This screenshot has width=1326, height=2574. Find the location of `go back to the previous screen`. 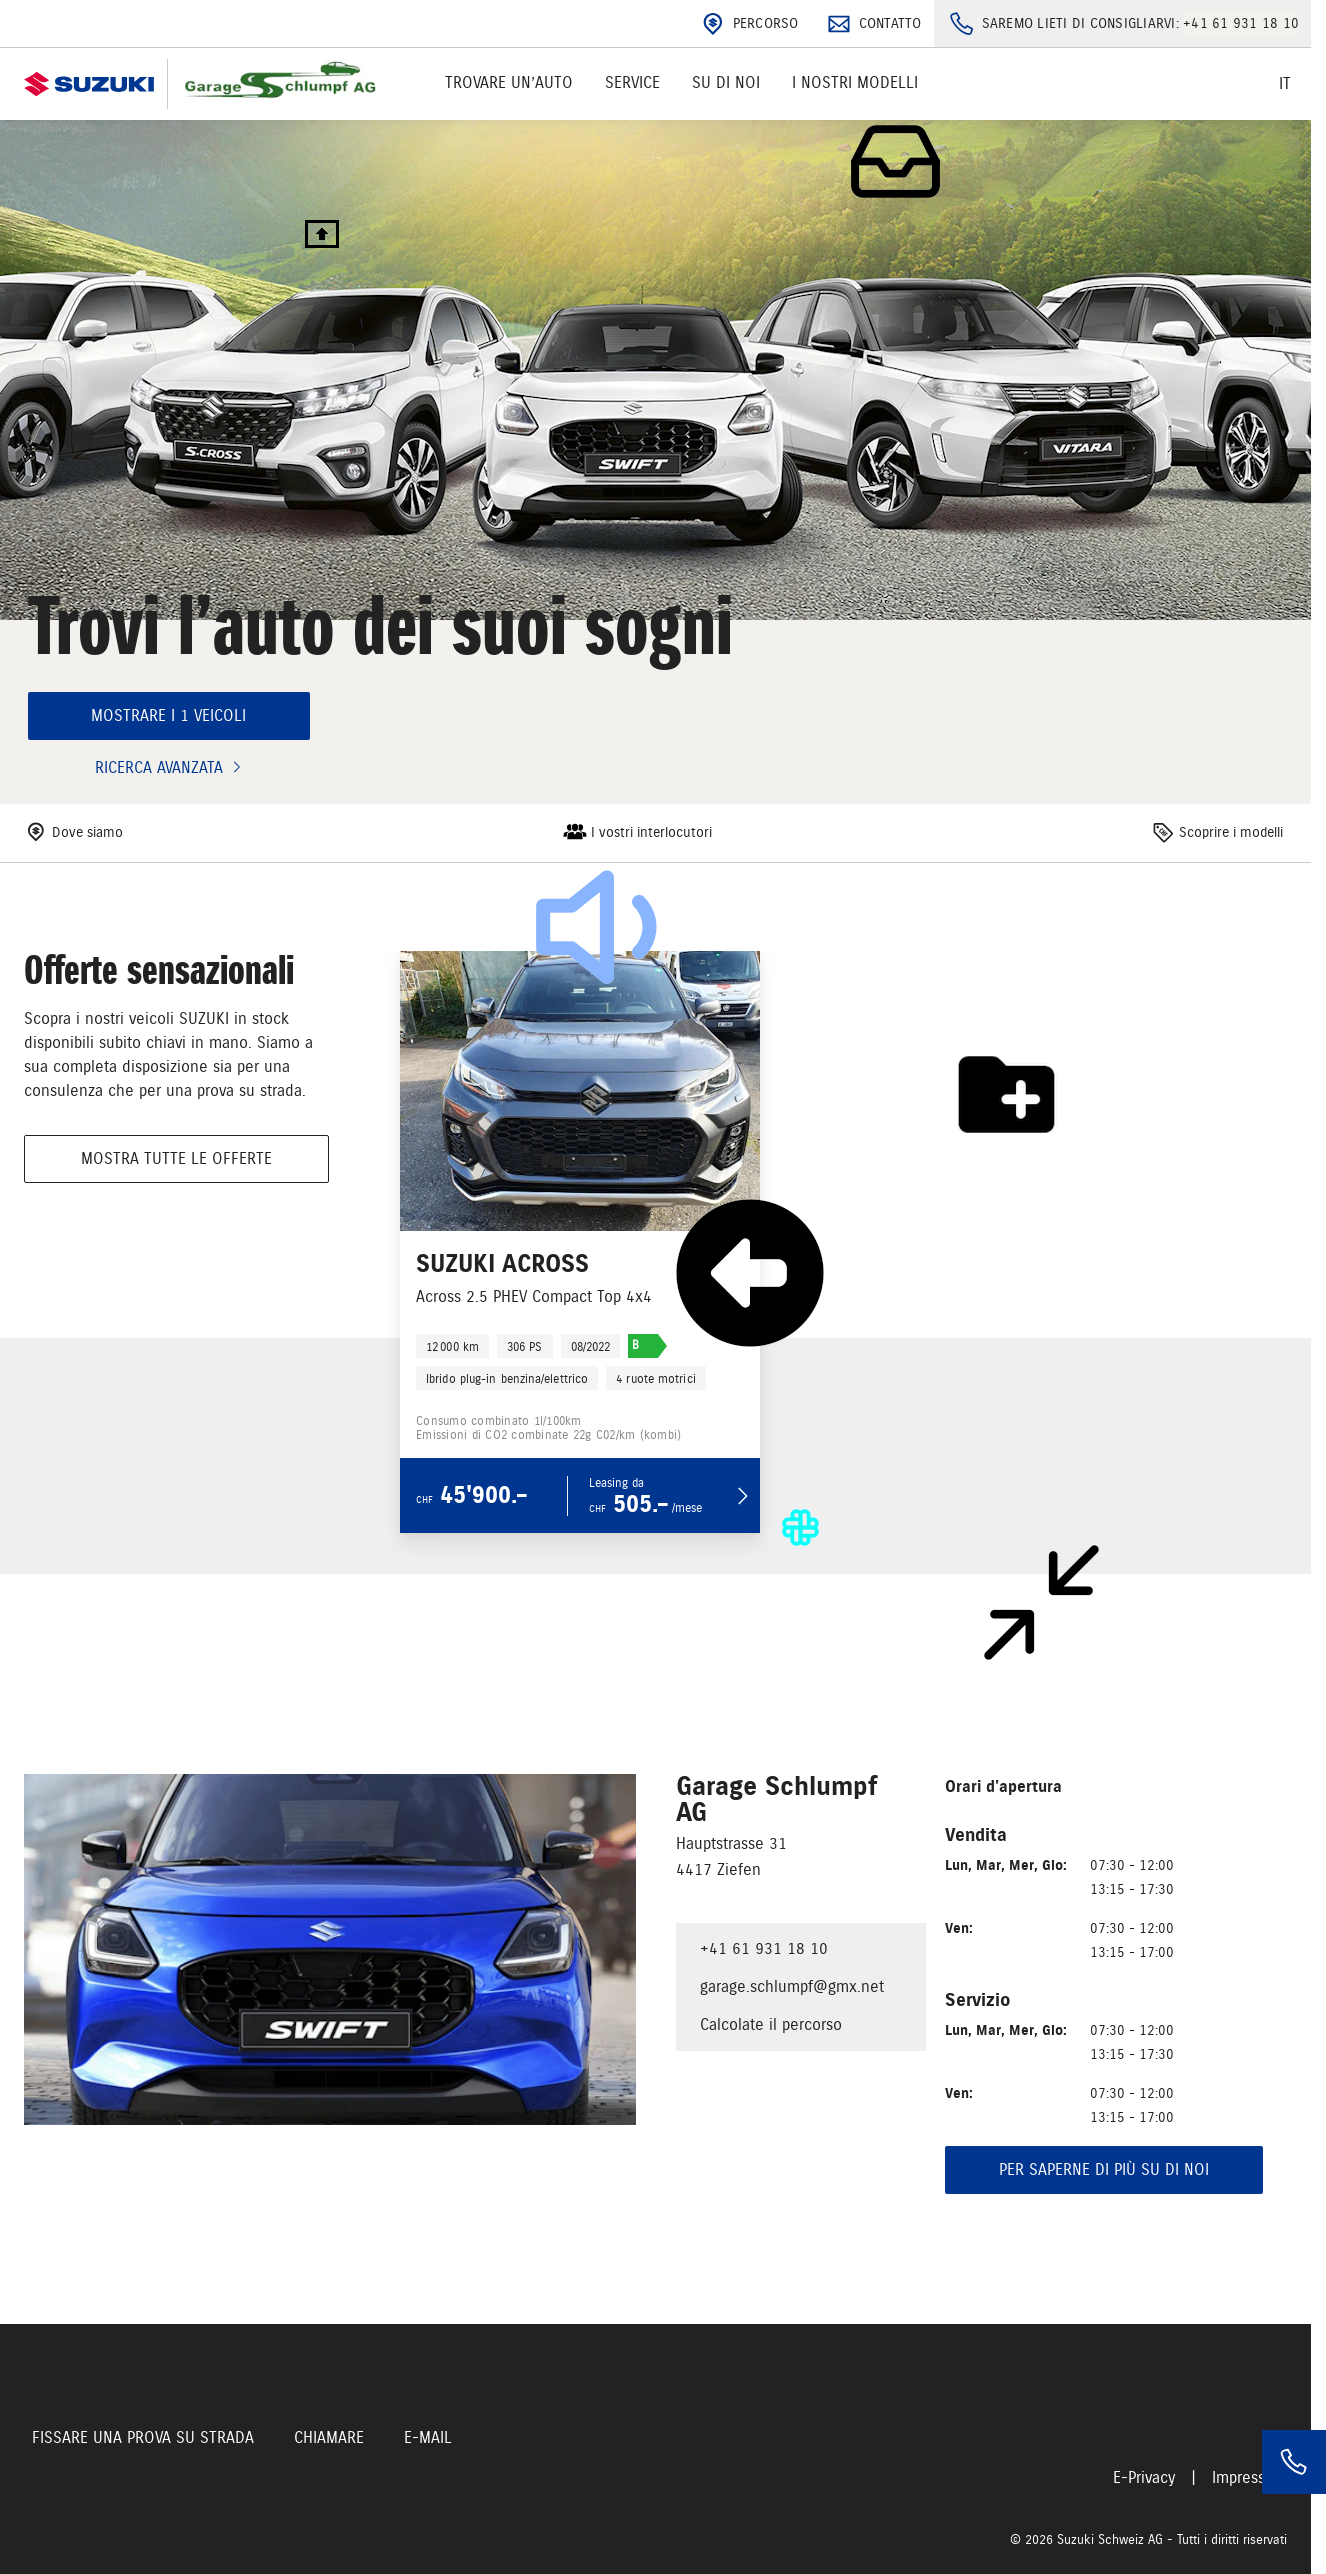

go back to the previous screen is located at coordinates (750, 1273).